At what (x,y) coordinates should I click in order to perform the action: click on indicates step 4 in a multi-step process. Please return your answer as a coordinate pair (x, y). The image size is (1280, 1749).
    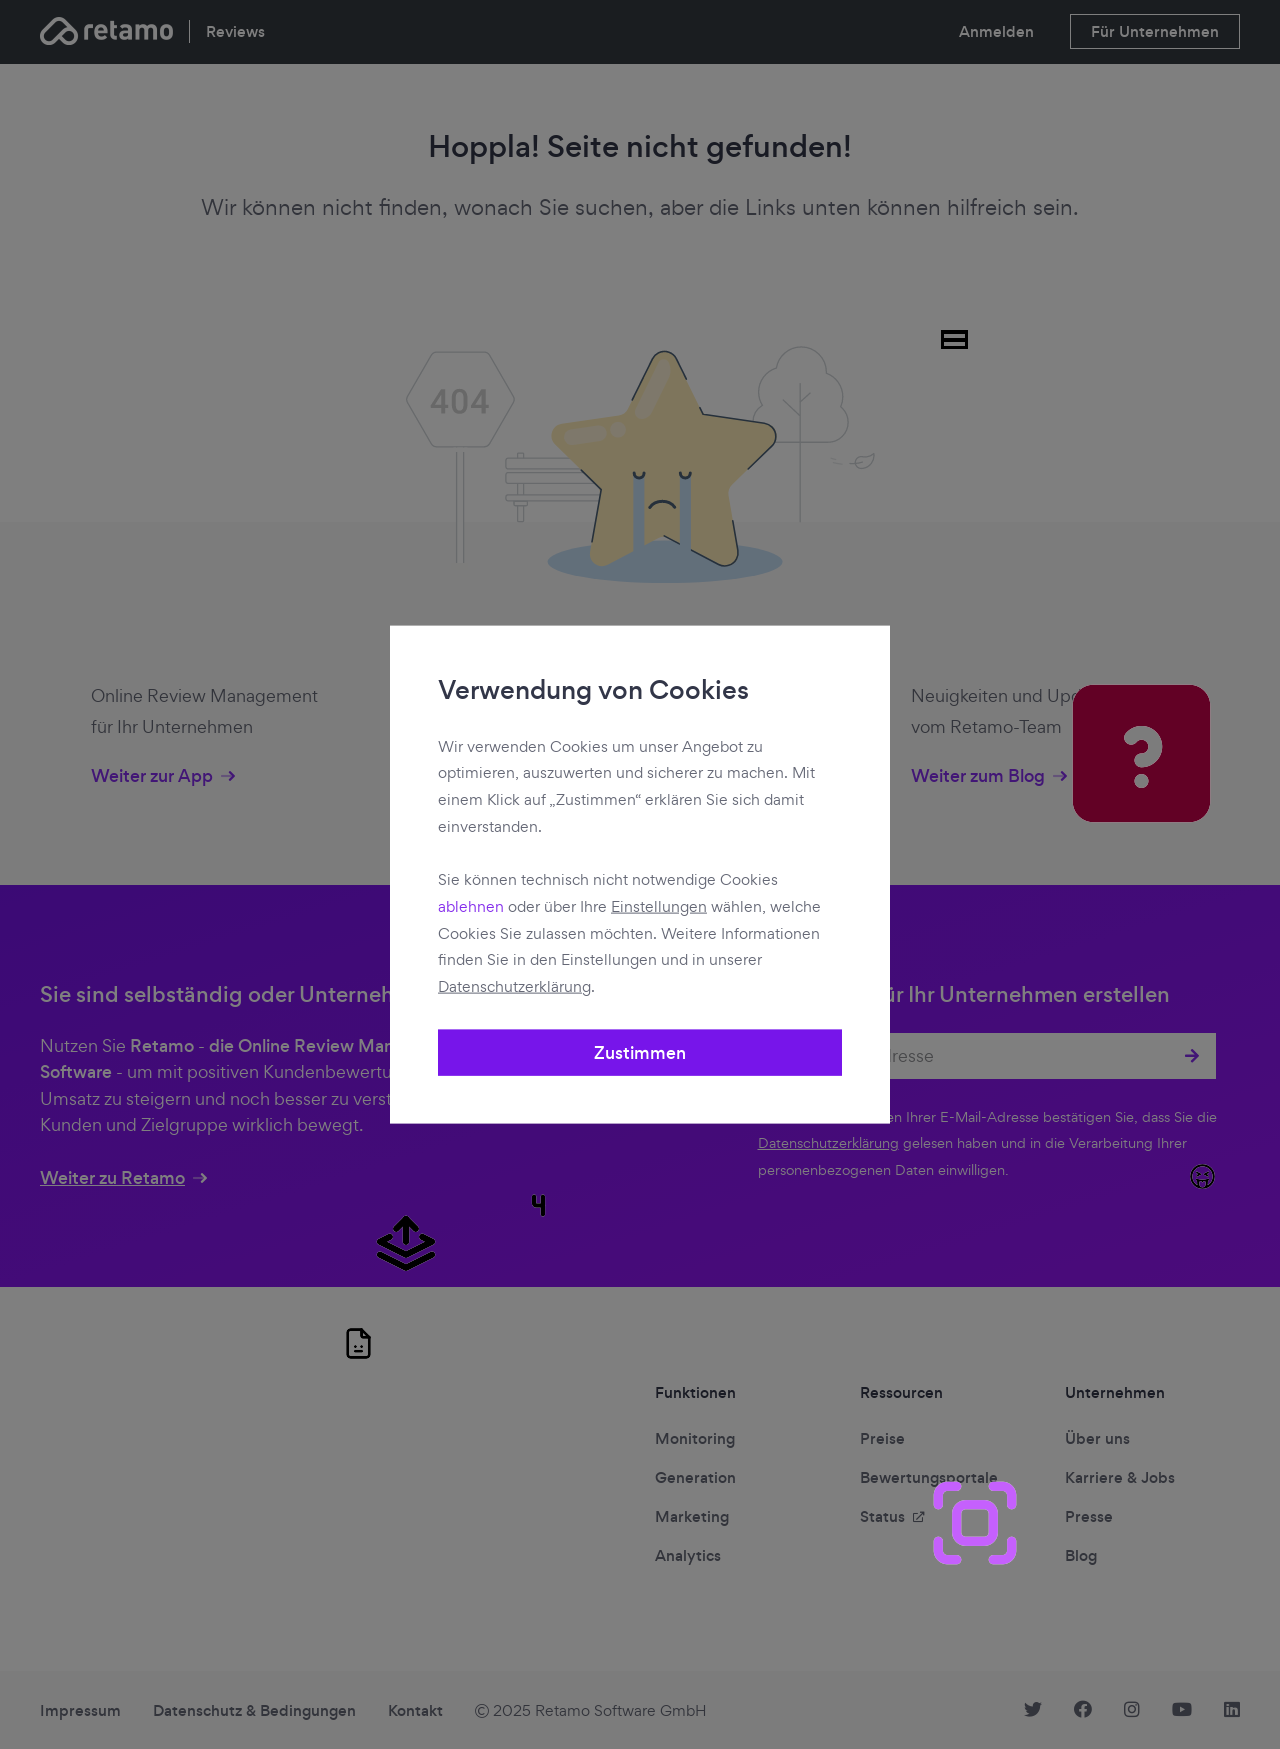
    Looking at the image, I should click on (538, 1205).